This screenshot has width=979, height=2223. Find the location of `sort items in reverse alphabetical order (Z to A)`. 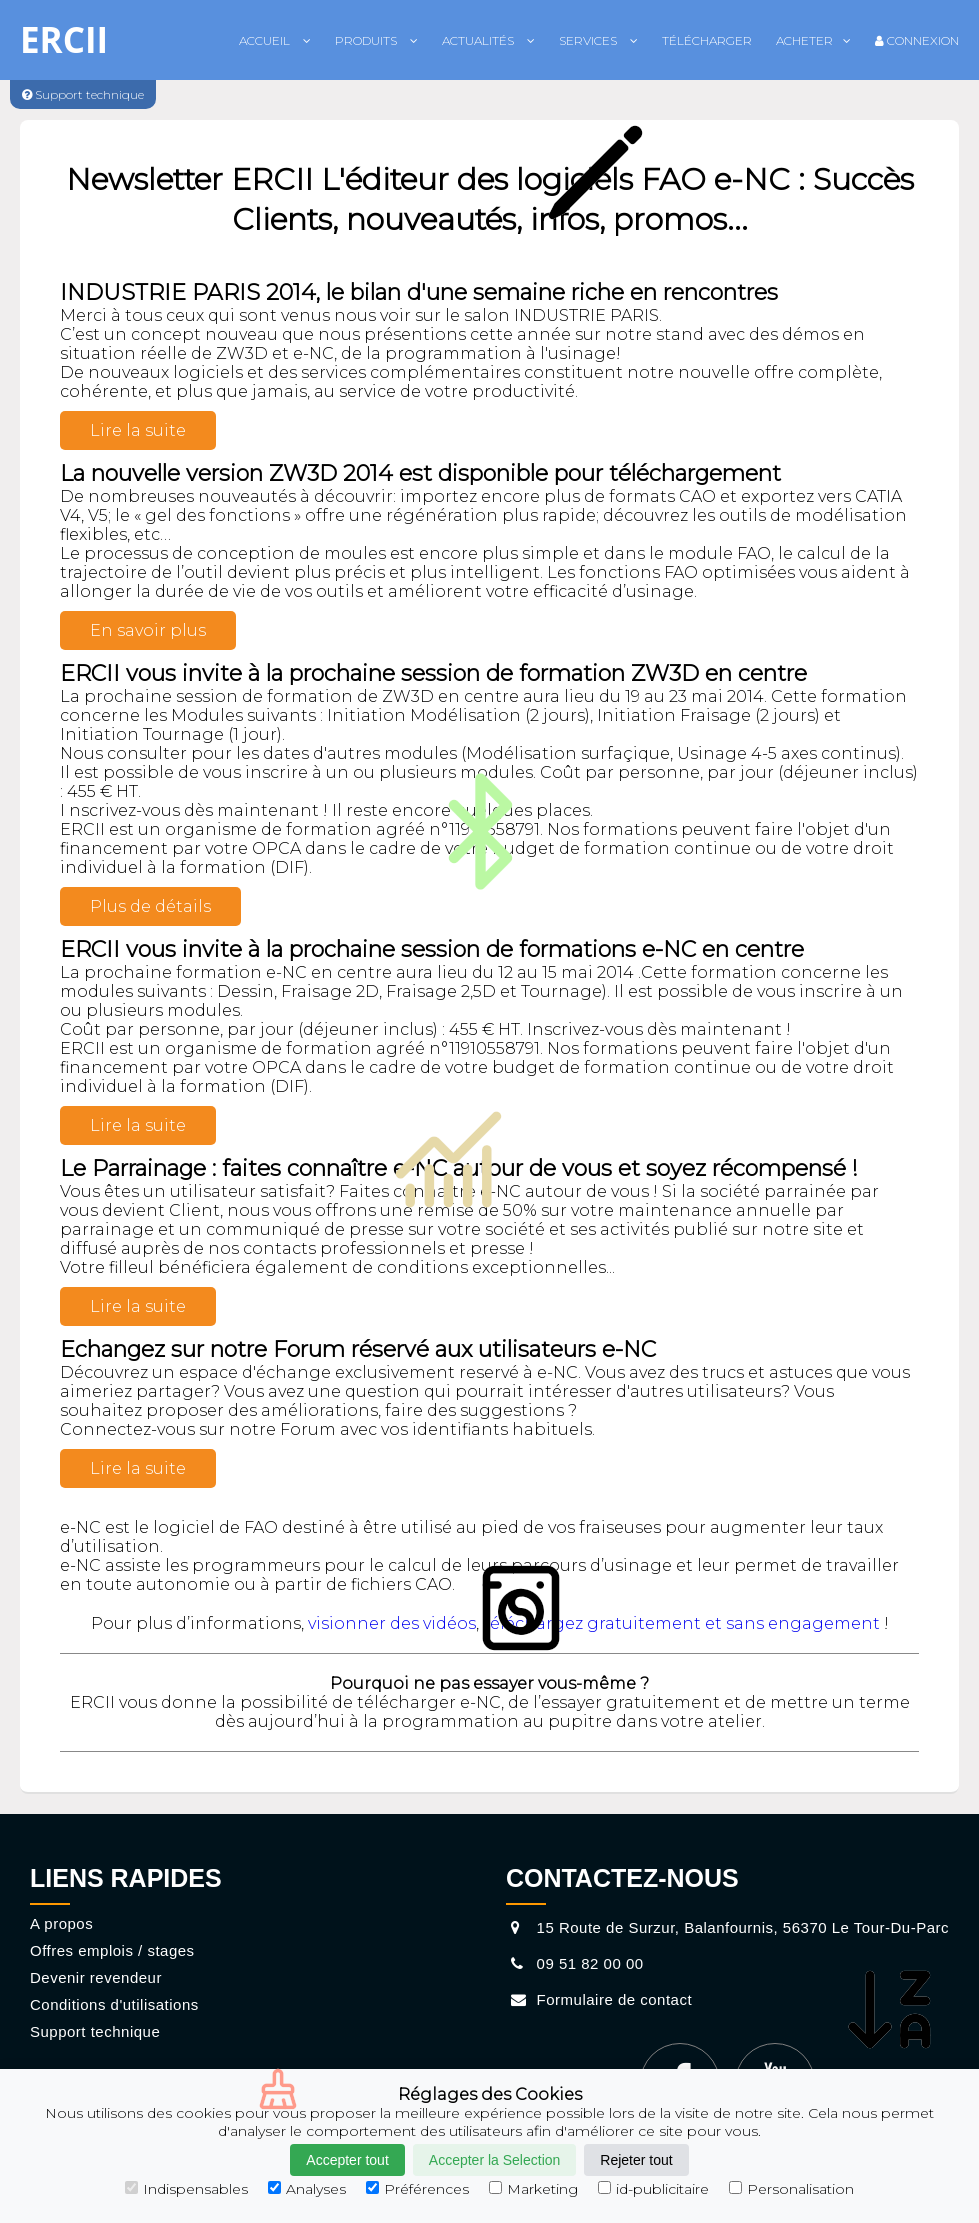

sort items in reverse alphabetical order (Z to A) is located at coordinates (891, 2009).